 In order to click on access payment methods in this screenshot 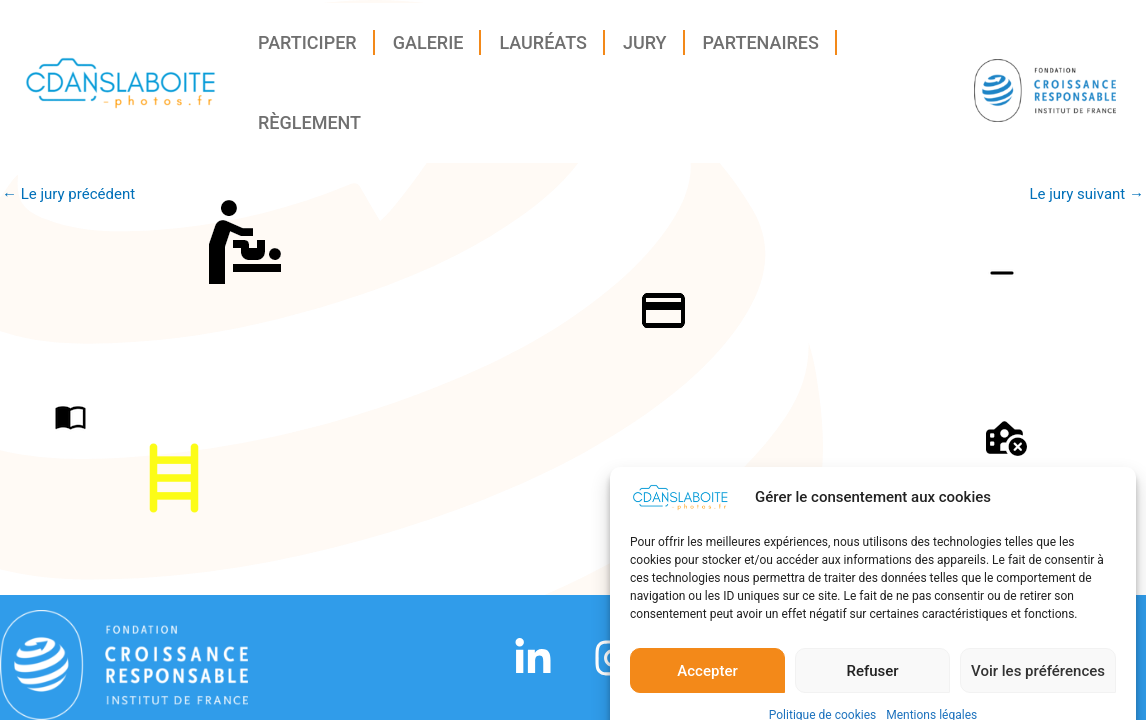, I will do `click(663, 310)`.